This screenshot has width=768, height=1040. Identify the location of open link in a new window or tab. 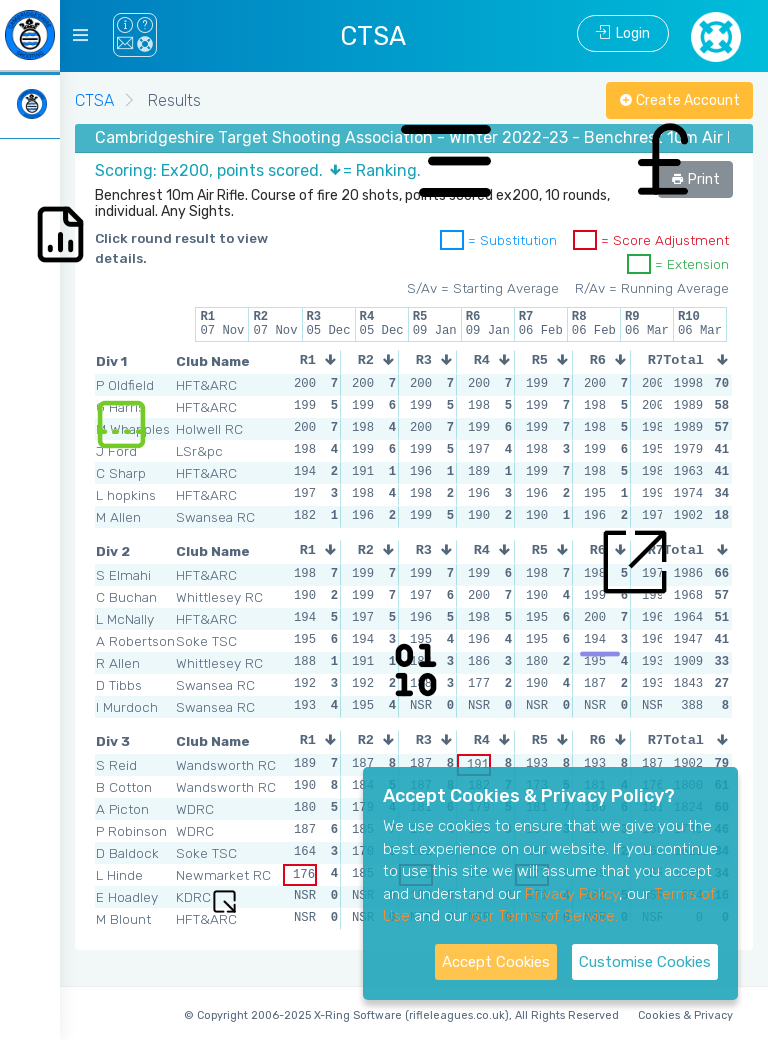
(635, 562).